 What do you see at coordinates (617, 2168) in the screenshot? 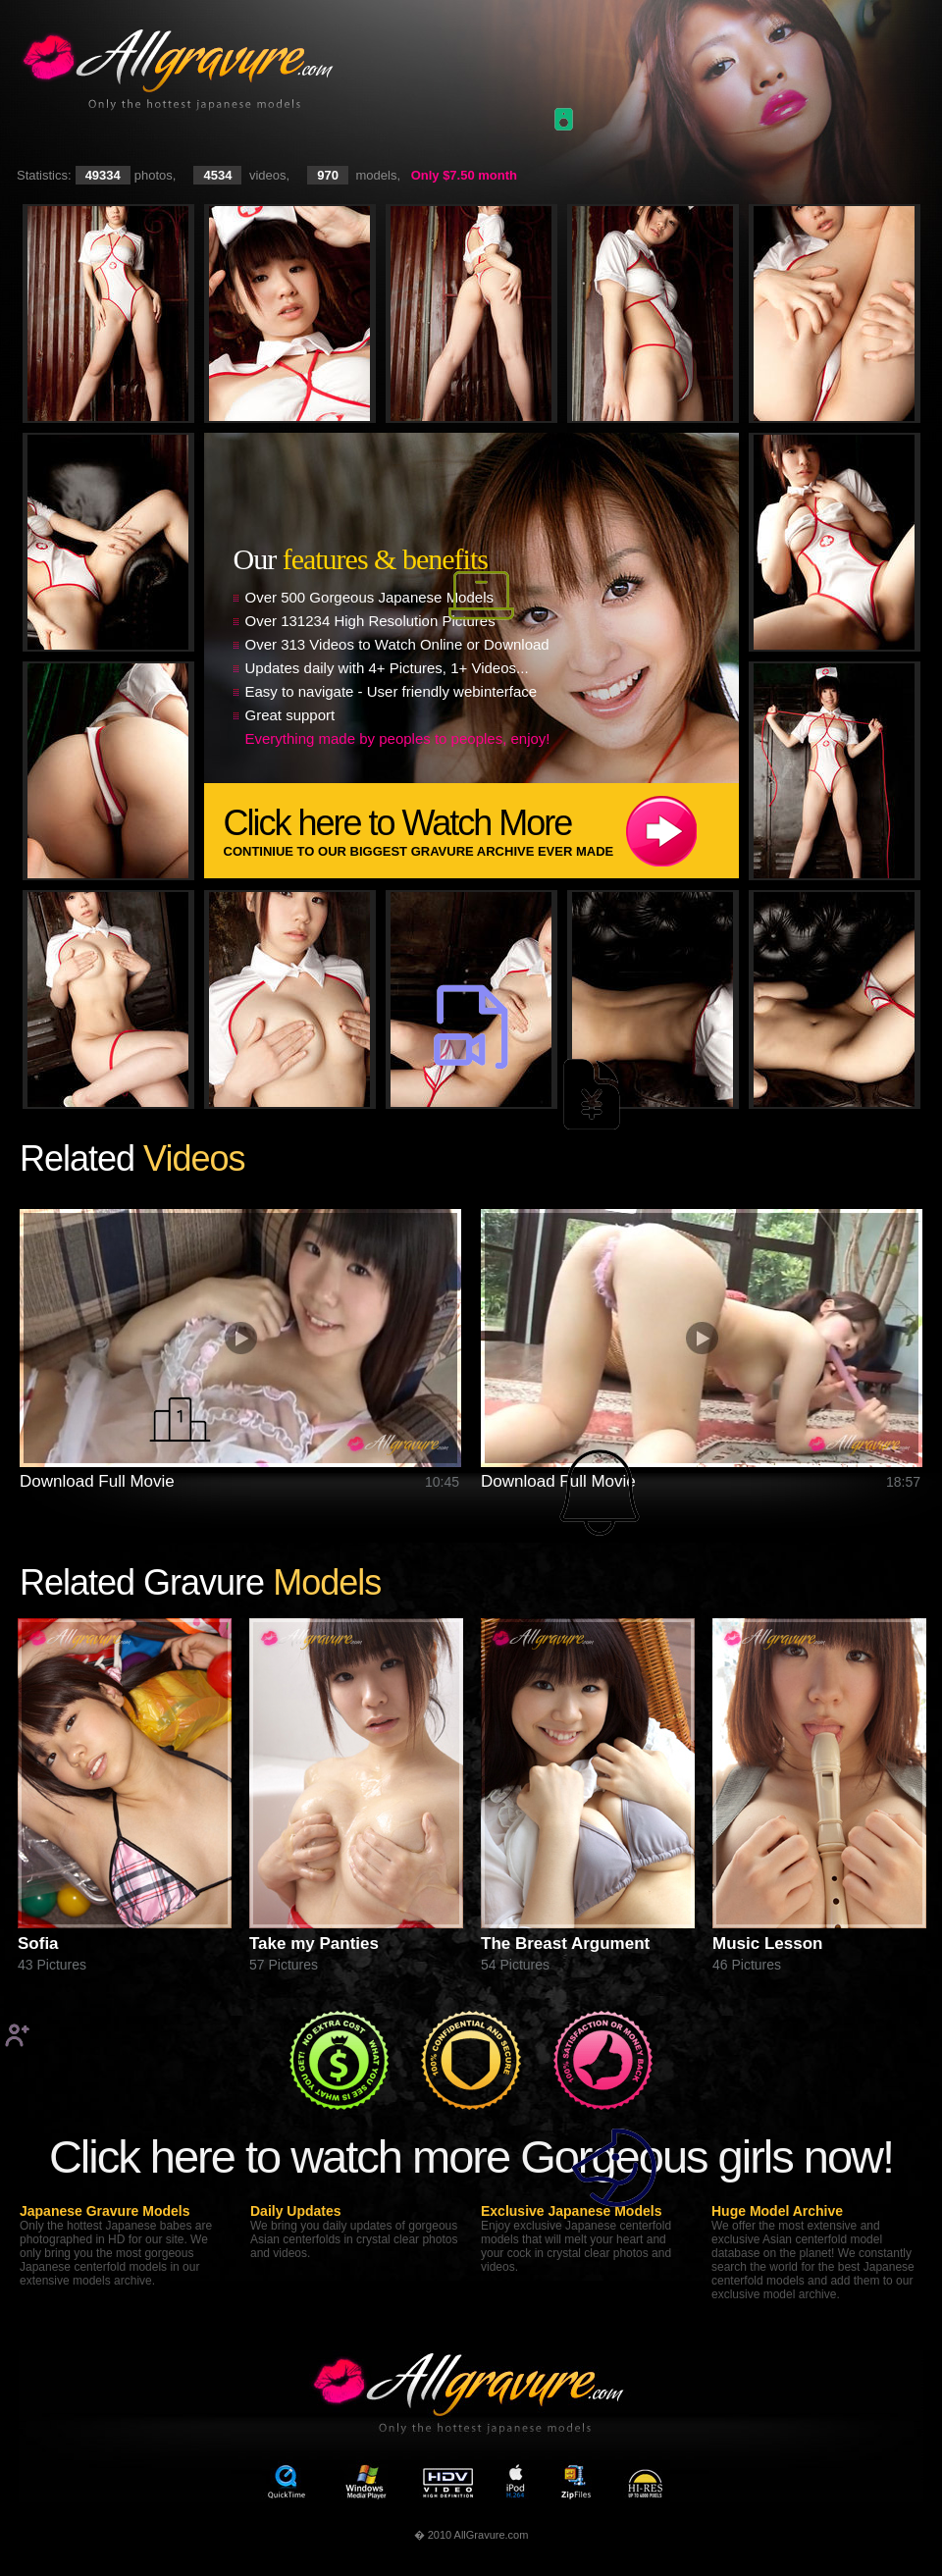
I see `access equestrian or horse-related features` at bounding box center [617, 2168].